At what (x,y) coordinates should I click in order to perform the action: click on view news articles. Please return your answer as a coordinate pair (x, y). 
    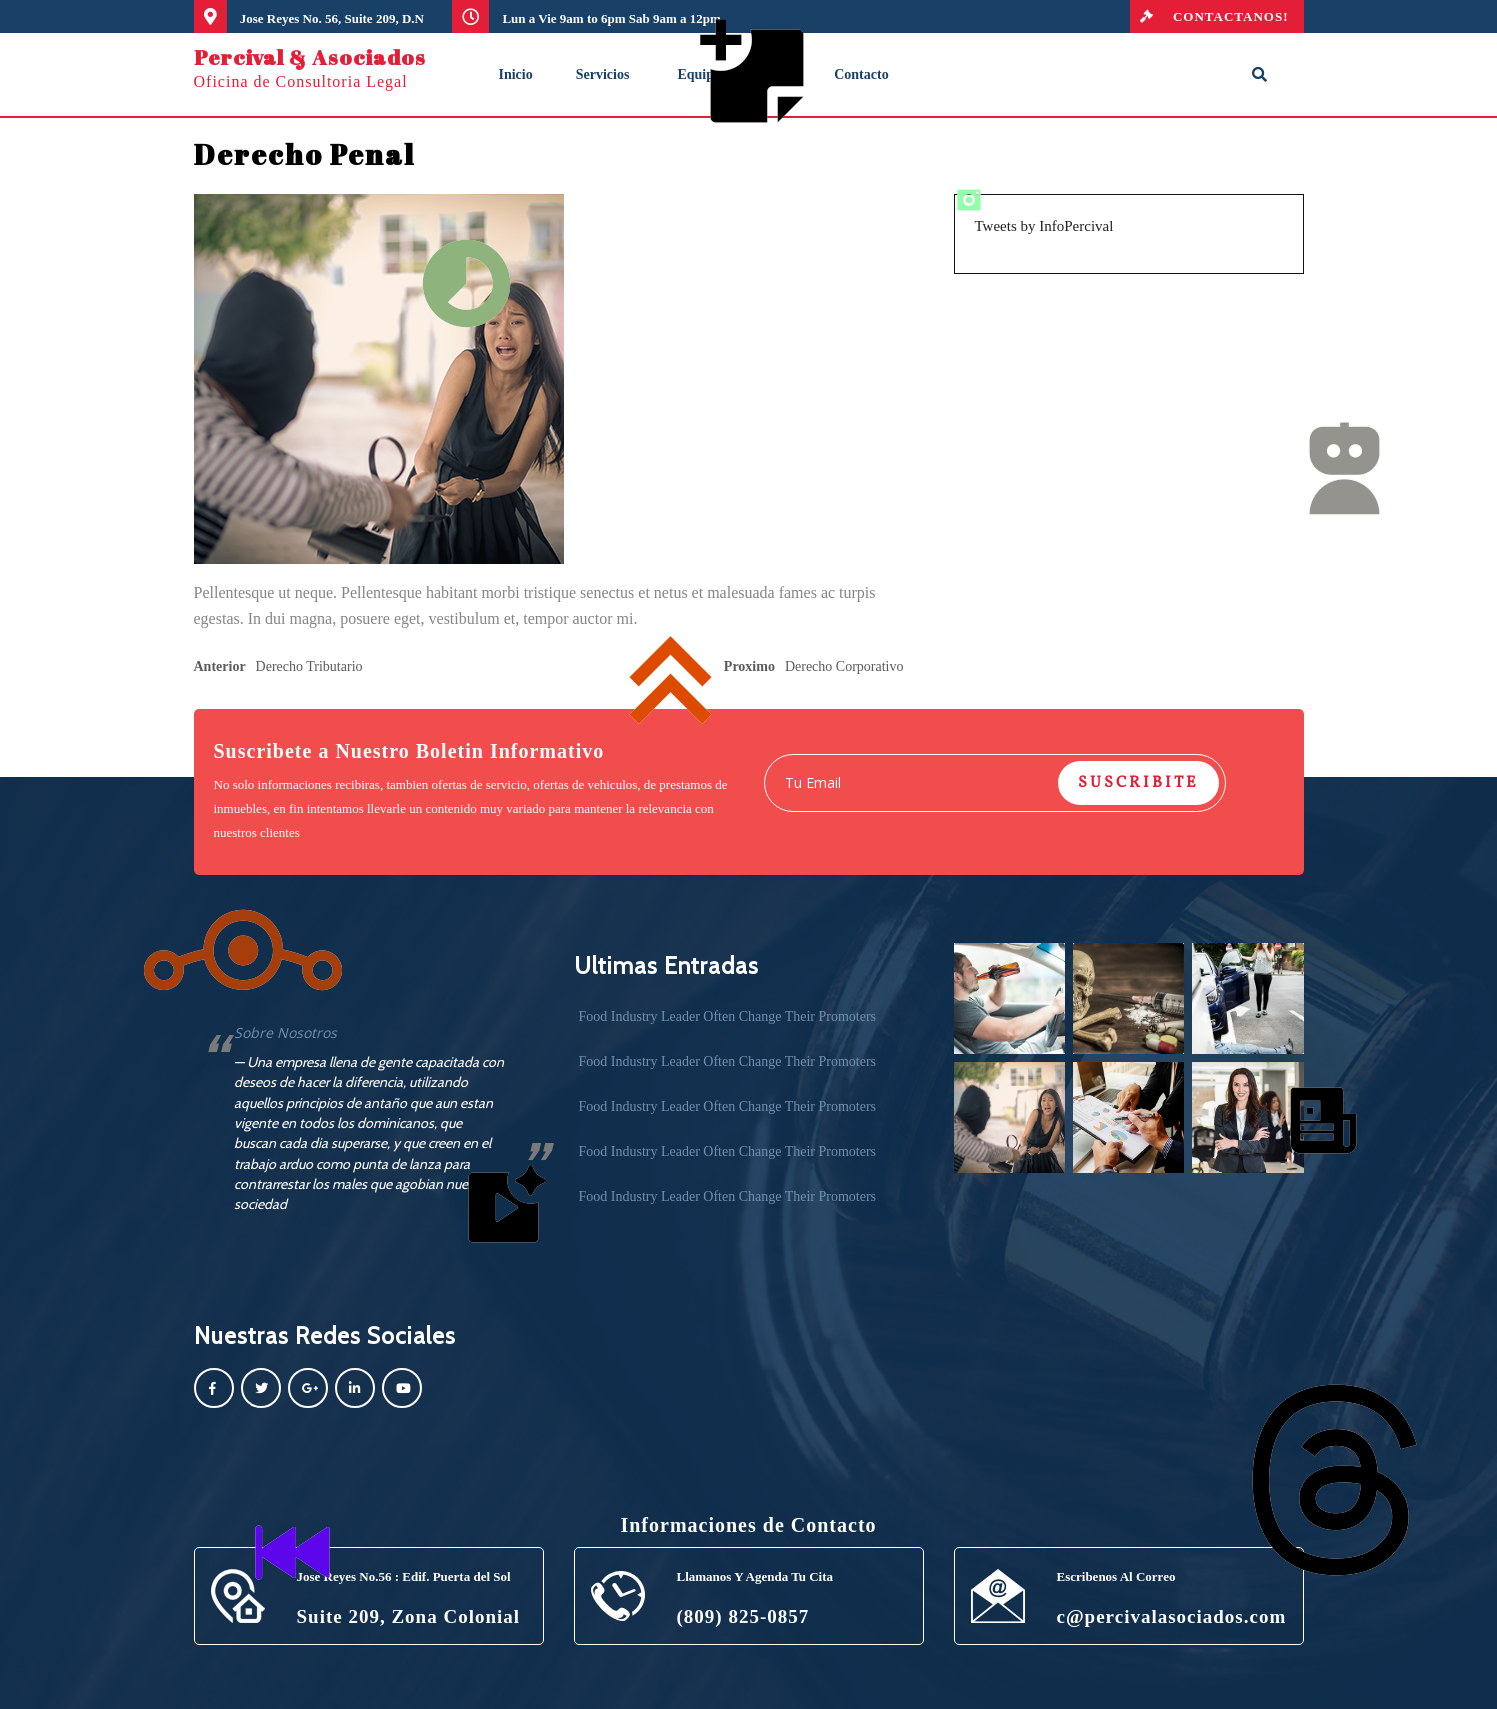
    Looking at the image, I should click on (1323, 1120).